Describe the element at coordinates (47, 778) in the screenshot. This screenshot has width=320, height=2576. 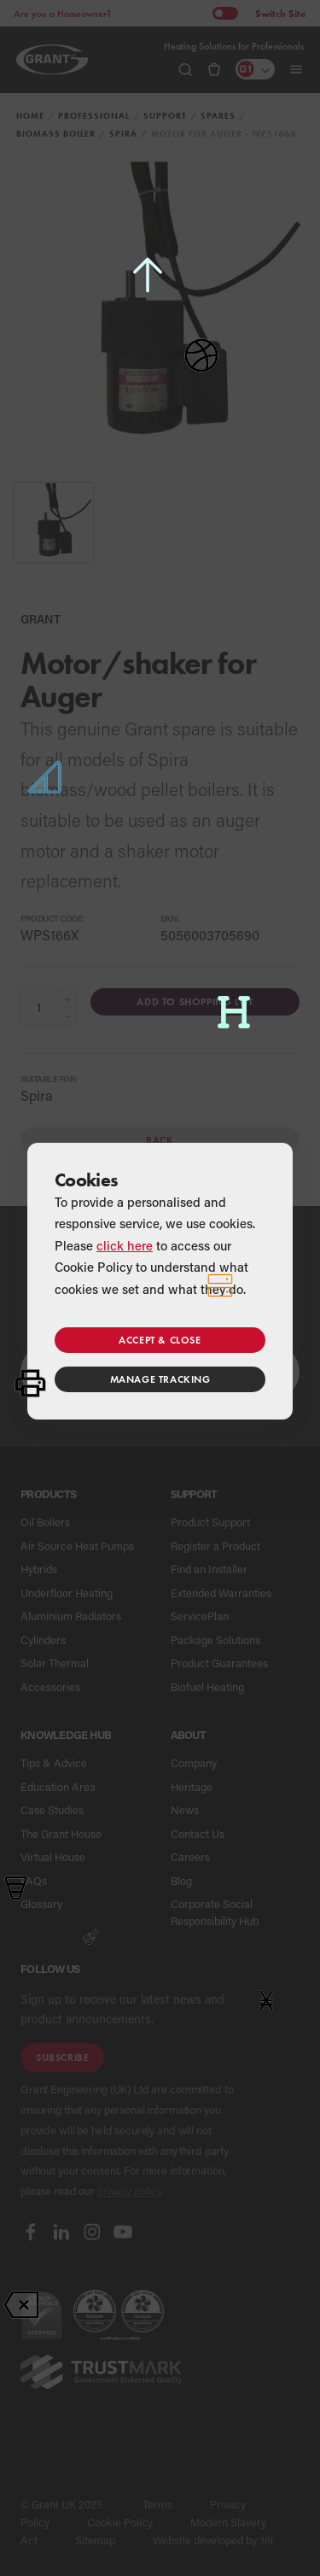
I see `indicates medium cellular signal strength` at that location.